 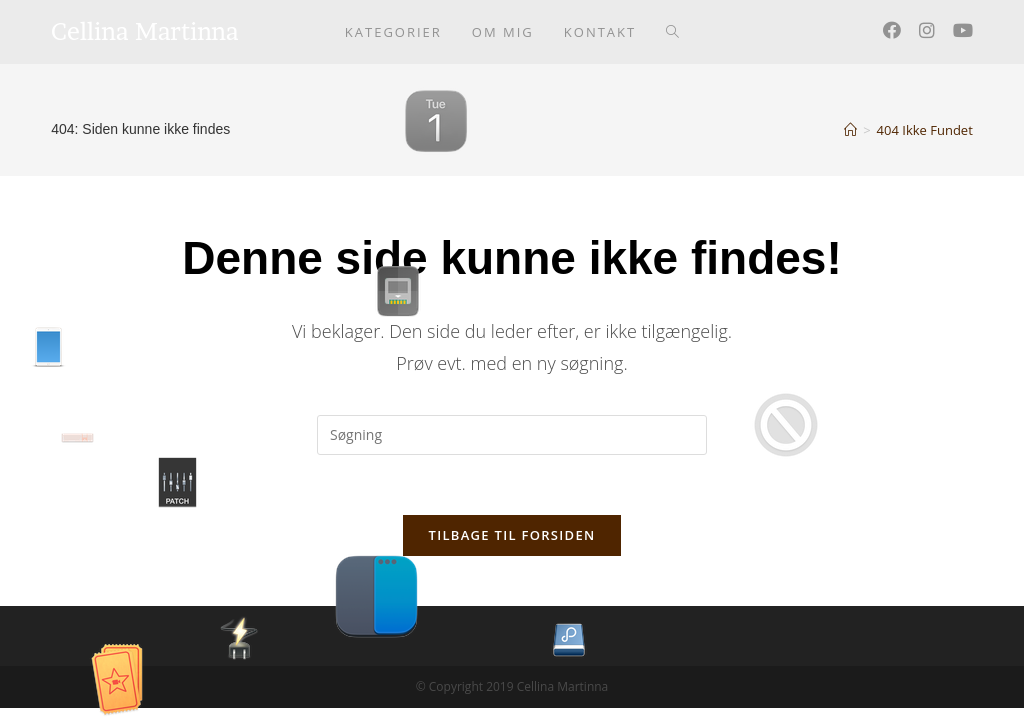 I want to click on a ROM file or cartridge-based game image, so click(x=398, y=291).